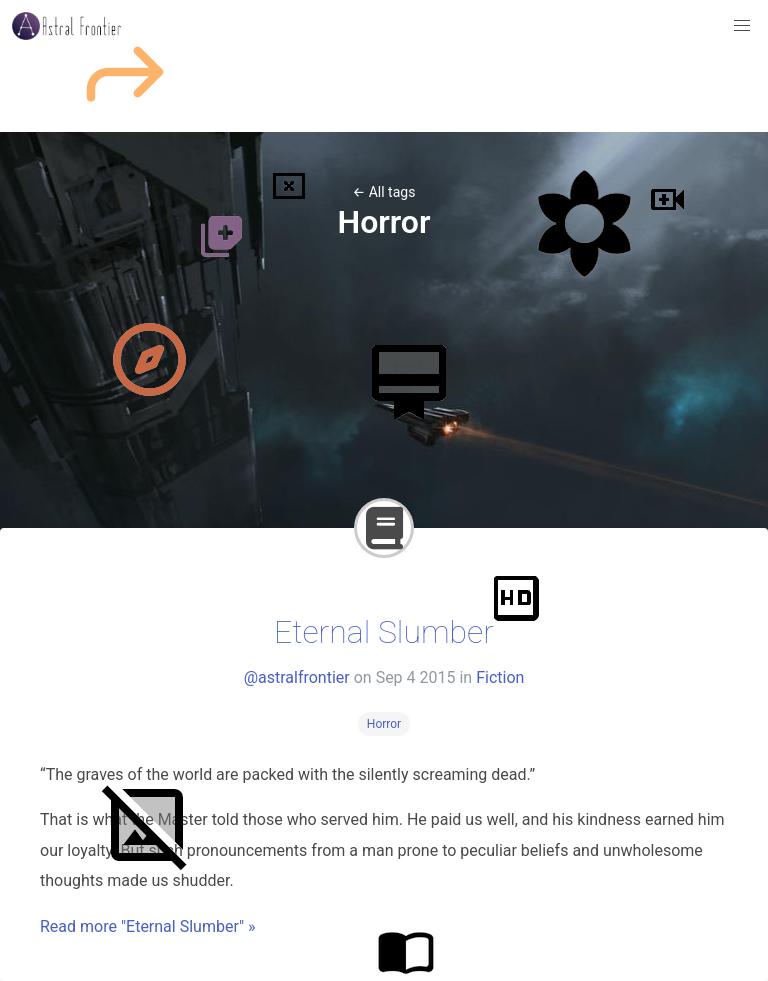 This screenshot has height=981, width=768. Describe the element at coordinates (667, 199) in the screenshot. I see `start a new video call` at that location.